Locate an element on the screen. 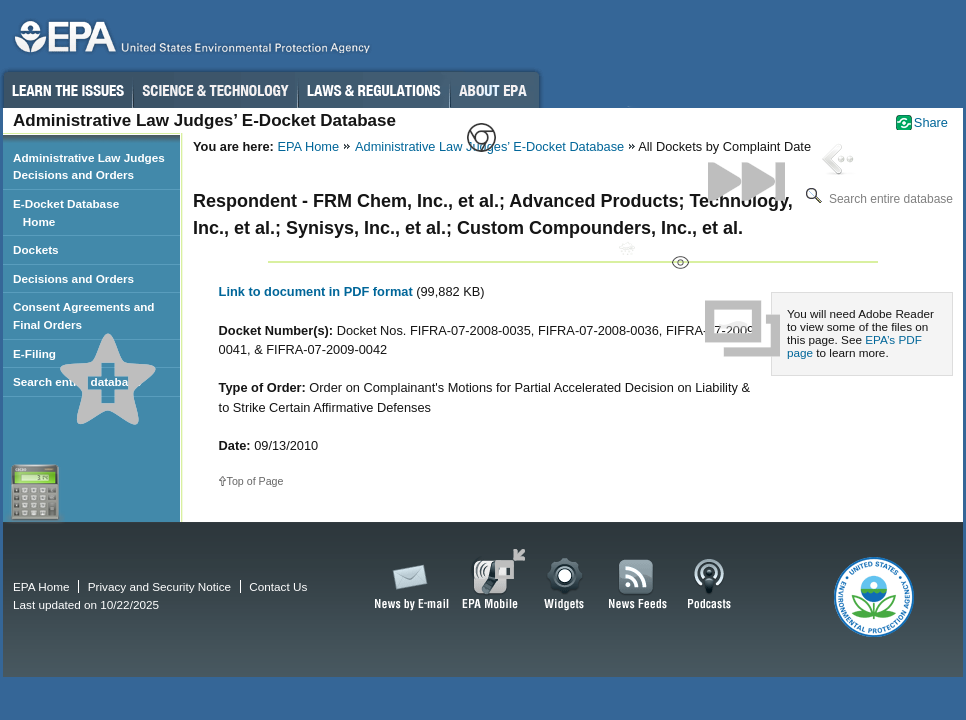 This screenshot has height=720, width=966. indicates snowy weather conditions is located at coordinates (627, 247).